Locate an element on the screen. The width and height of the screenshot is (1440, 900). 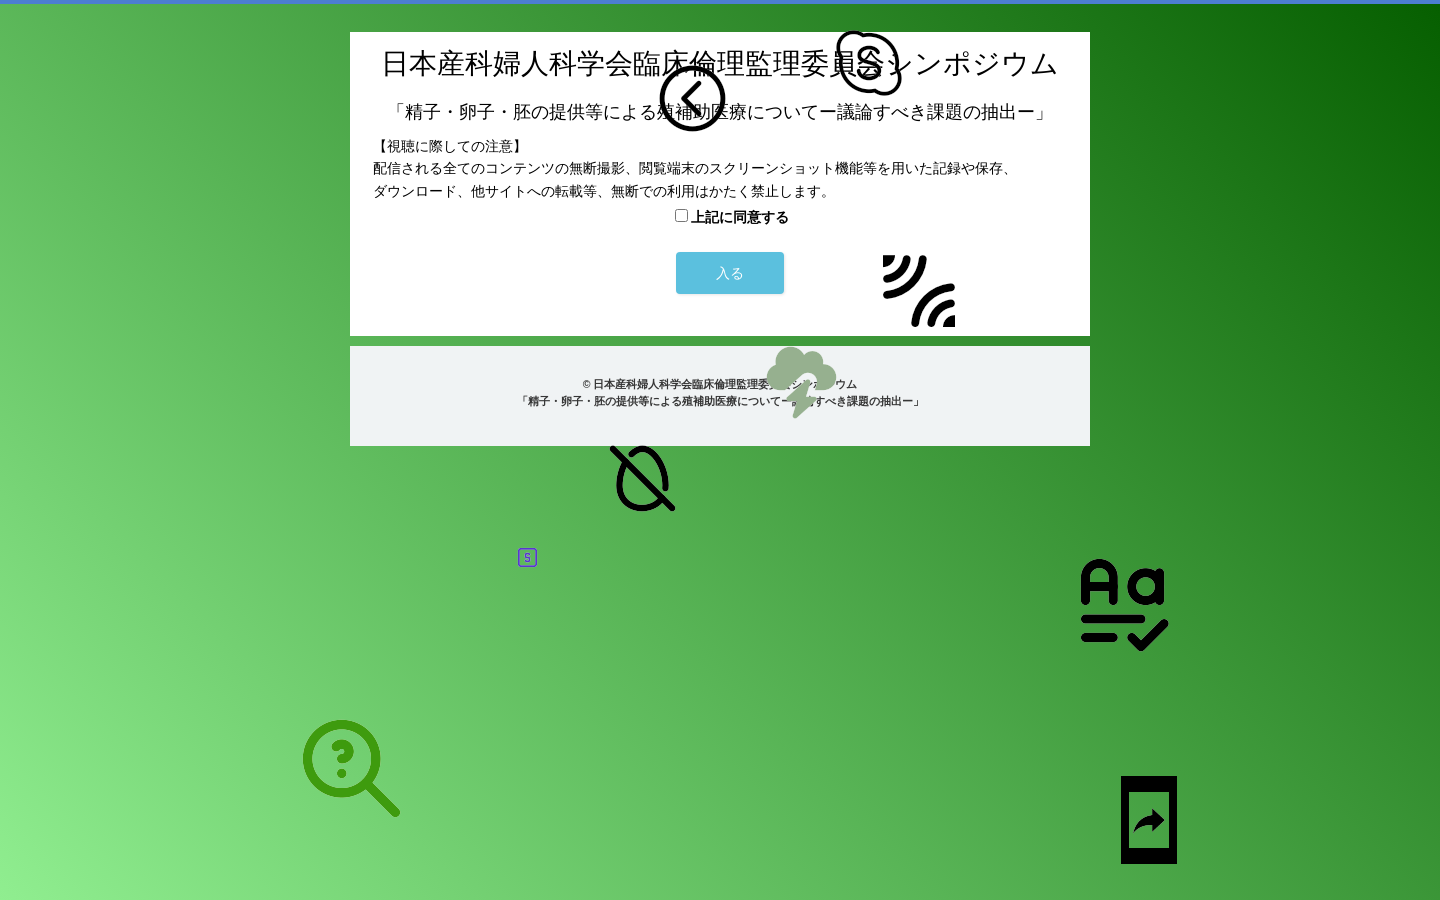
indicates thunderstorm weather conditions is located at coordinates (801, 381).